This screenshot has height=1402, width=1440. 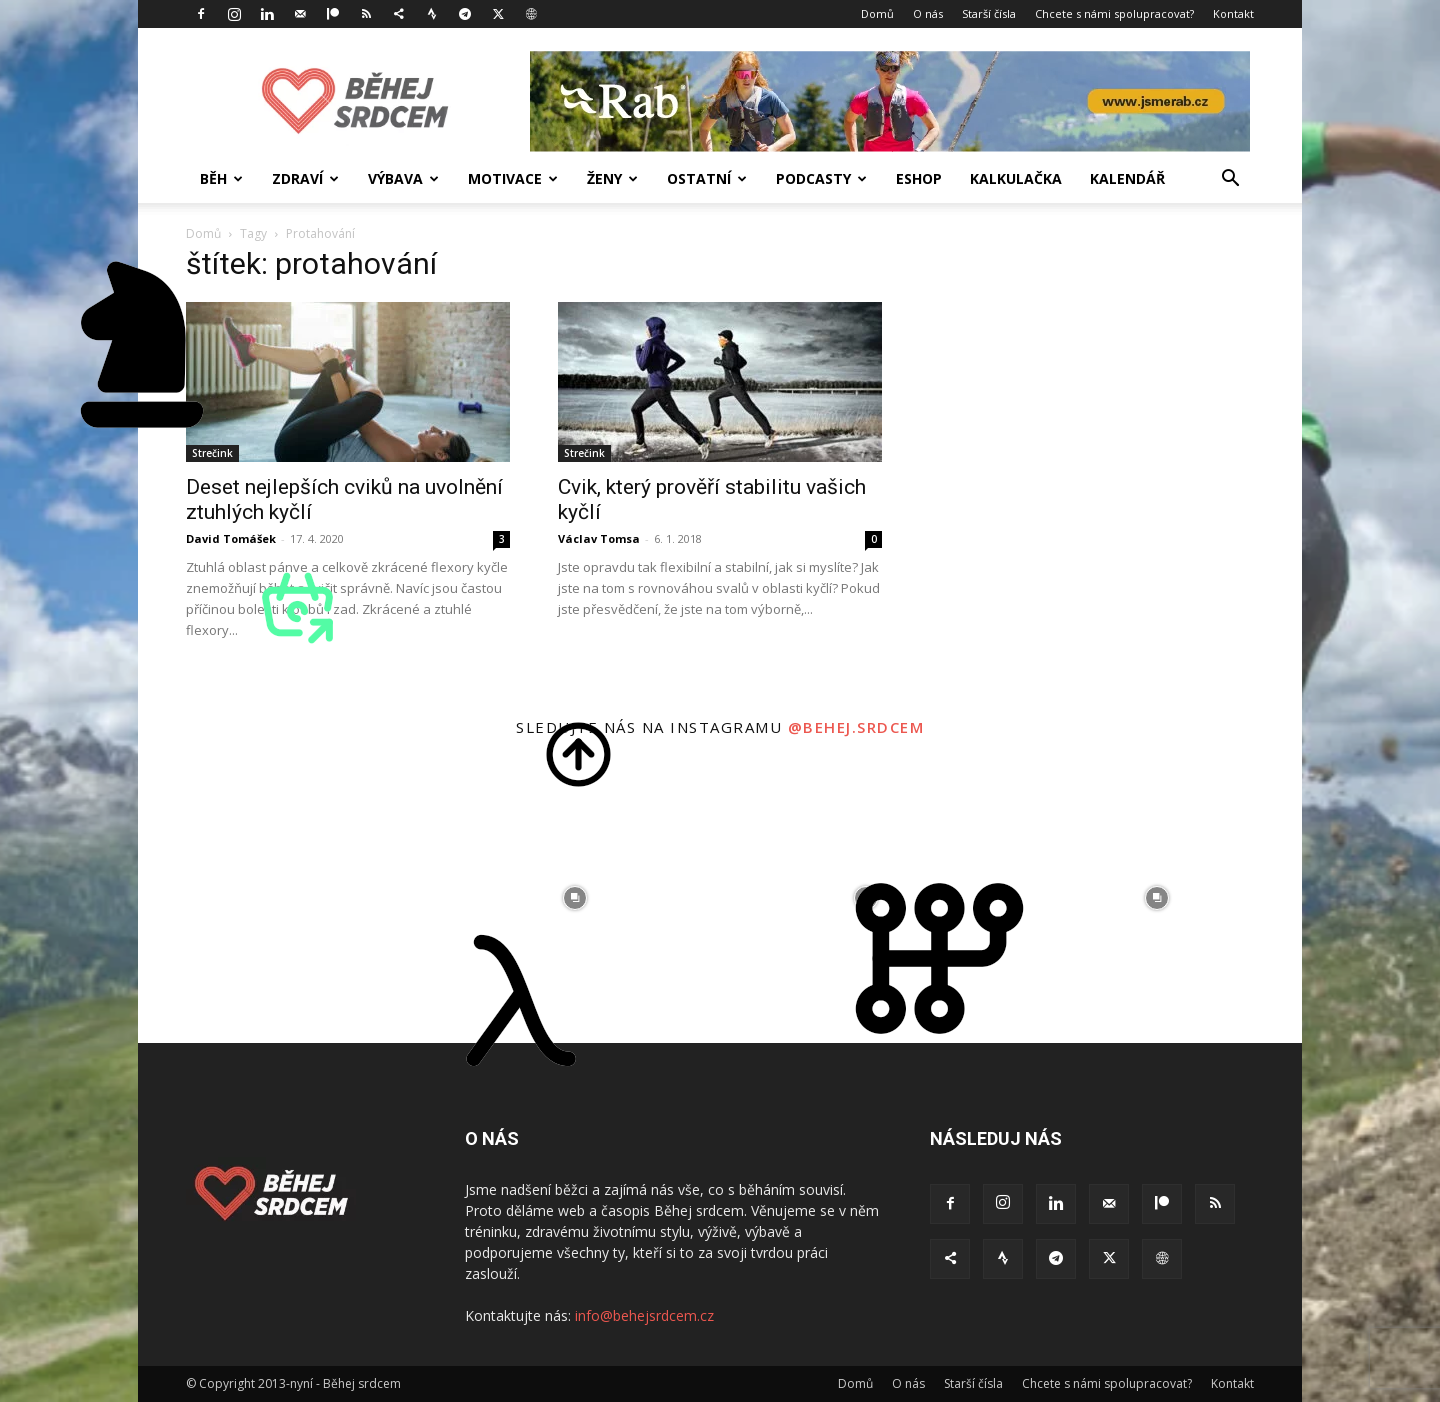 What do you see at coordinates (578, 754) in the screenshot?
I see `scroll to top of page` at bounding box center [578, 754].